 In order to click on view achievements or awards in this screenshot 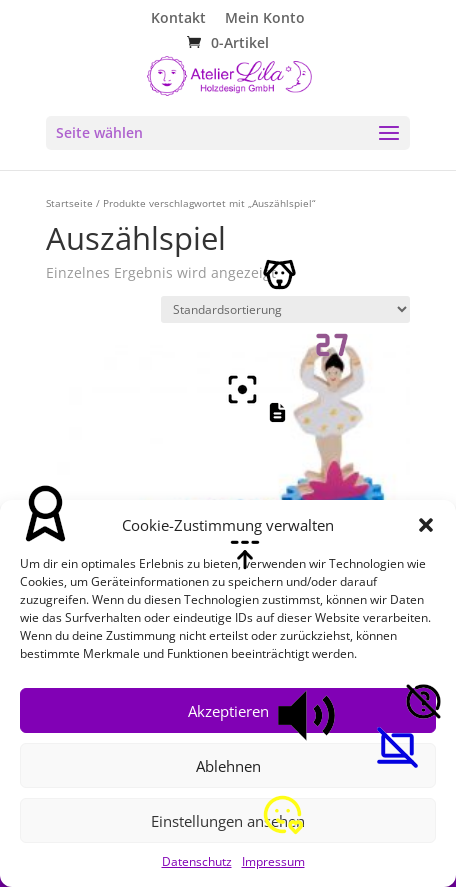, I will do `click(45, 513)`.